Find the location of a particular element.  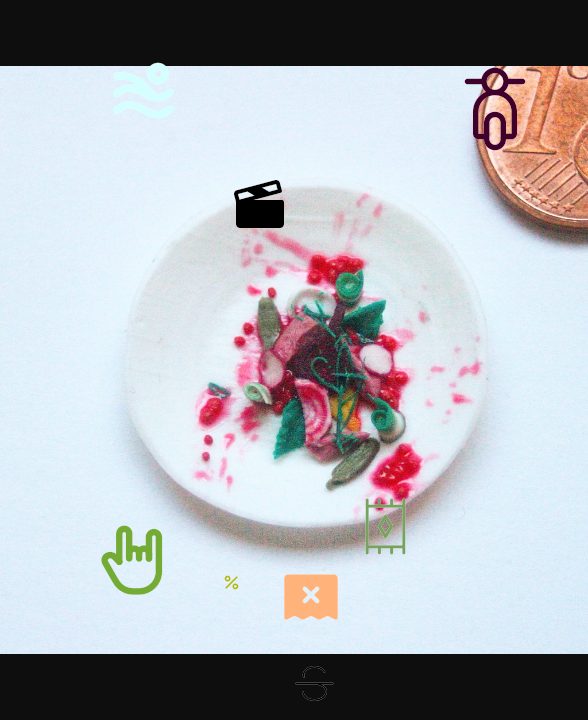

access swimming pool or aquatic facilities is located at coordinates (143, 90).